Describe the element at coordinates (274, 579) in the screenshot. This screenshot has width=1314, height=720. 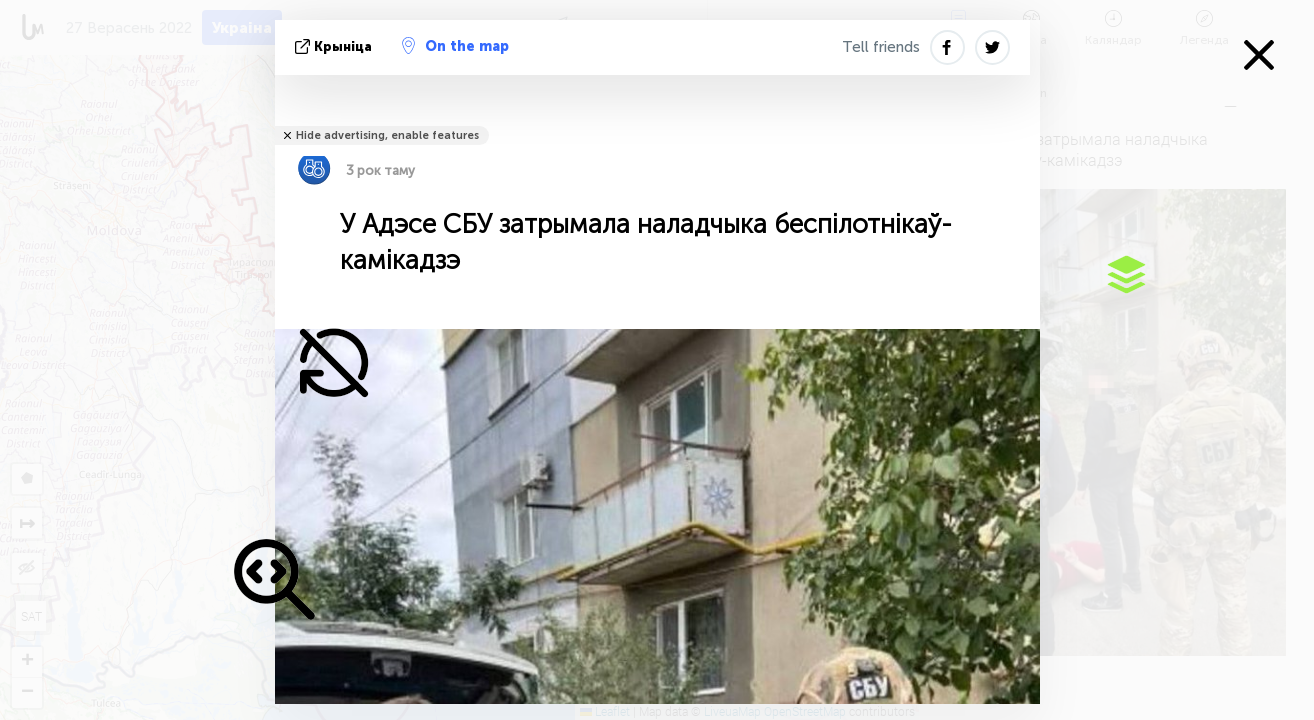
I see `inspect or zoom into code` at that location.